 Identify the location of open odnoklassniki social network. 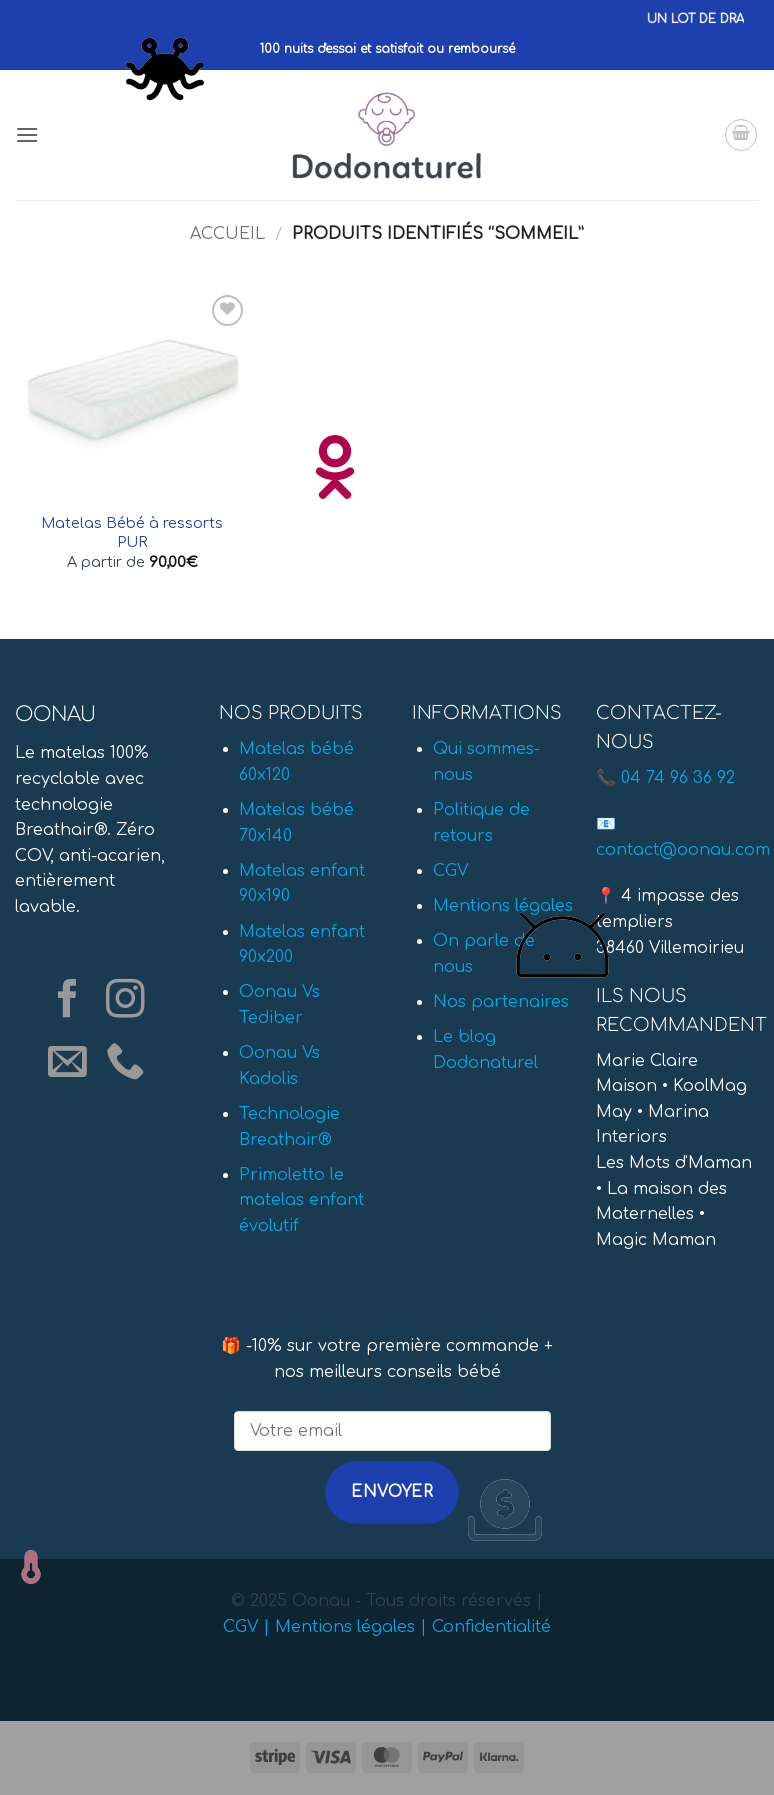
(335, 467).